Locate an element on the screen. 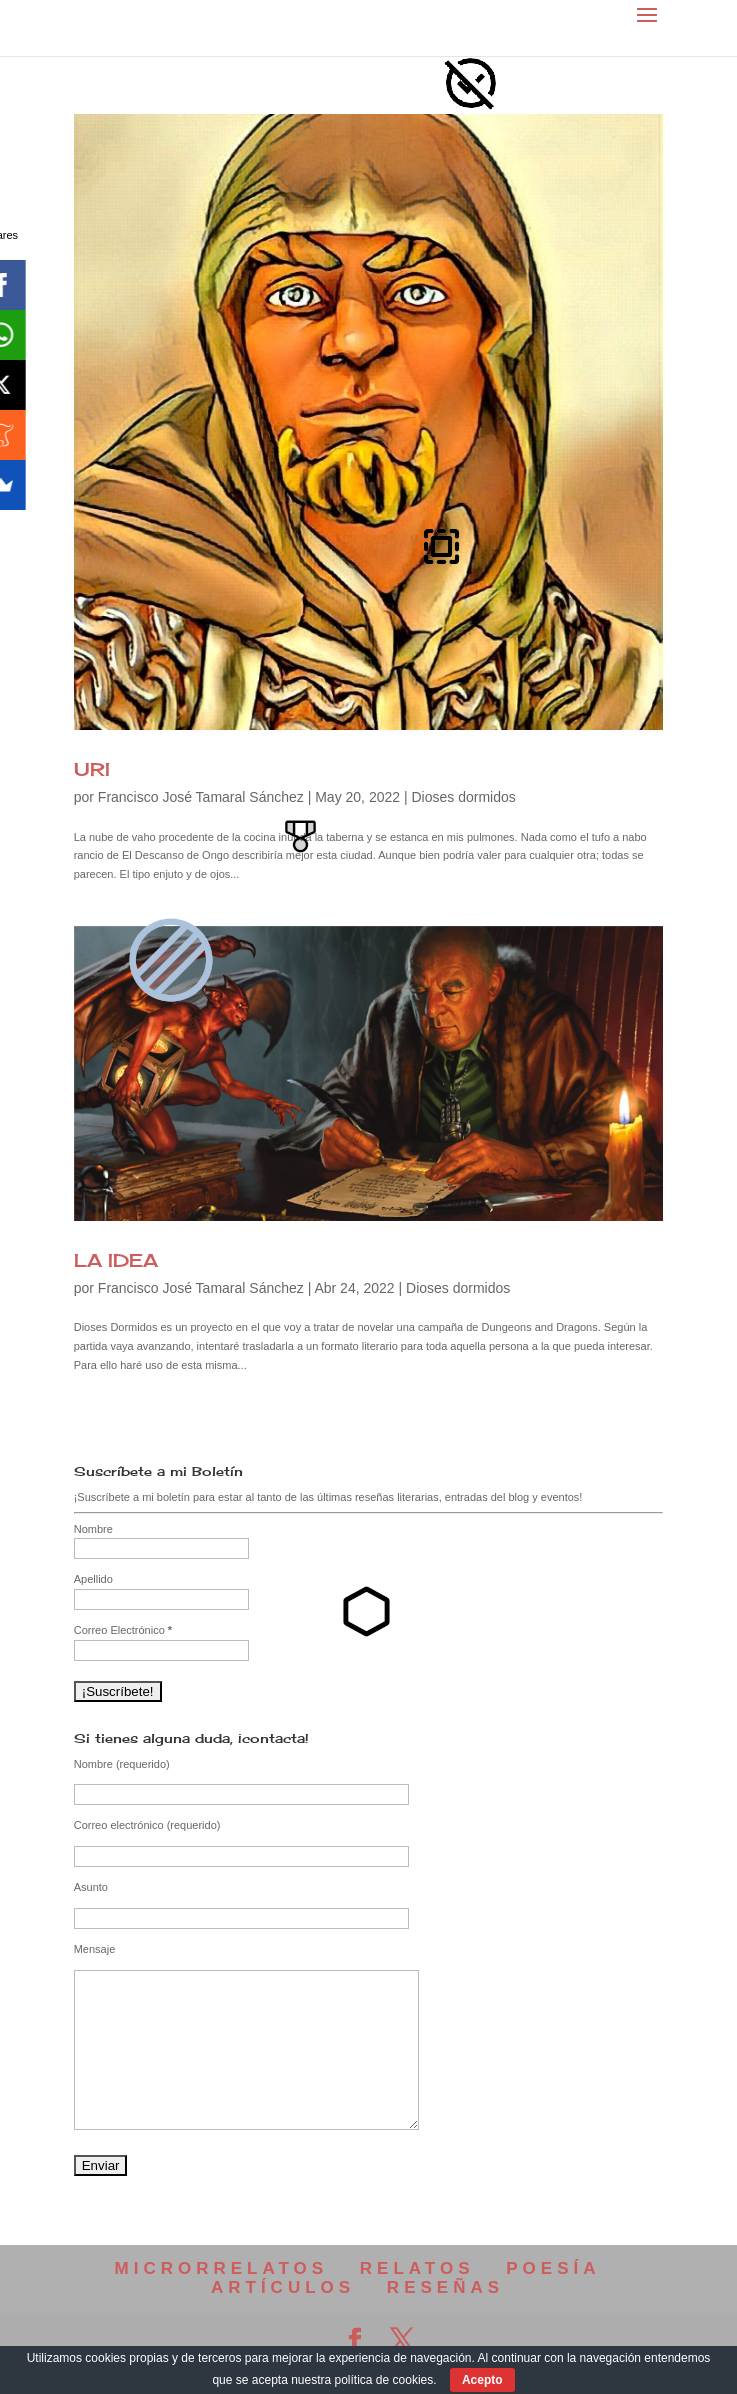 The image size is (737, 2394). indicates a blocked or prohibited action is located at coordinates (171, 960).